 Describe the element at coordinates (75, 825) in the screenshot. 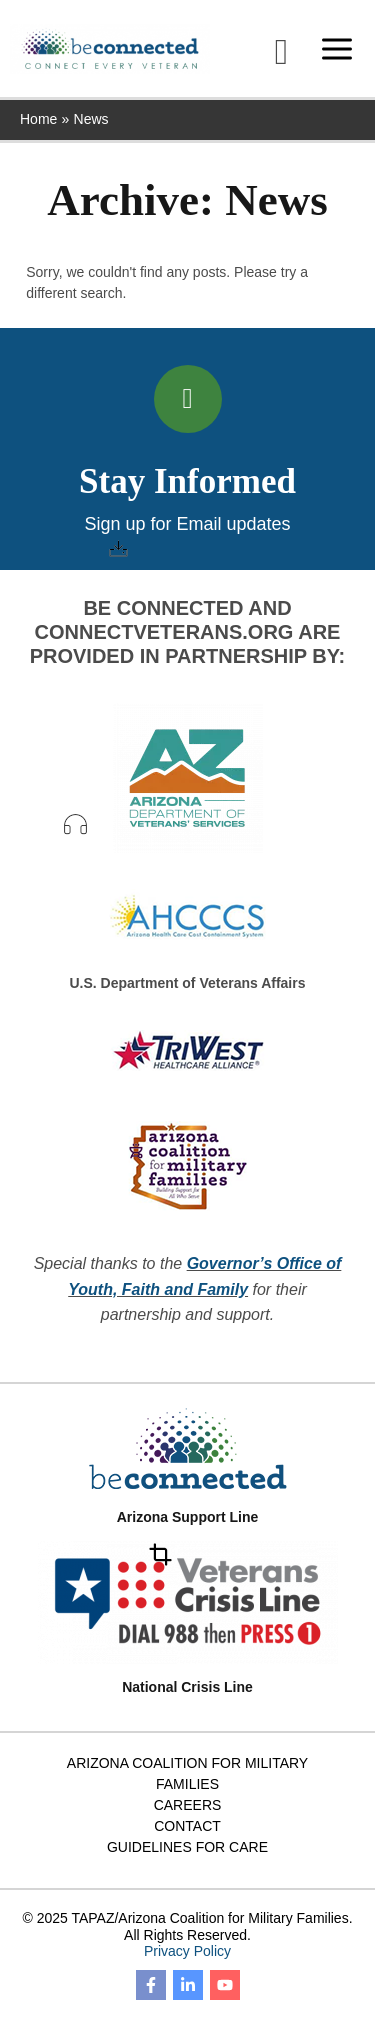

I see `listen to audio or music` at that location.